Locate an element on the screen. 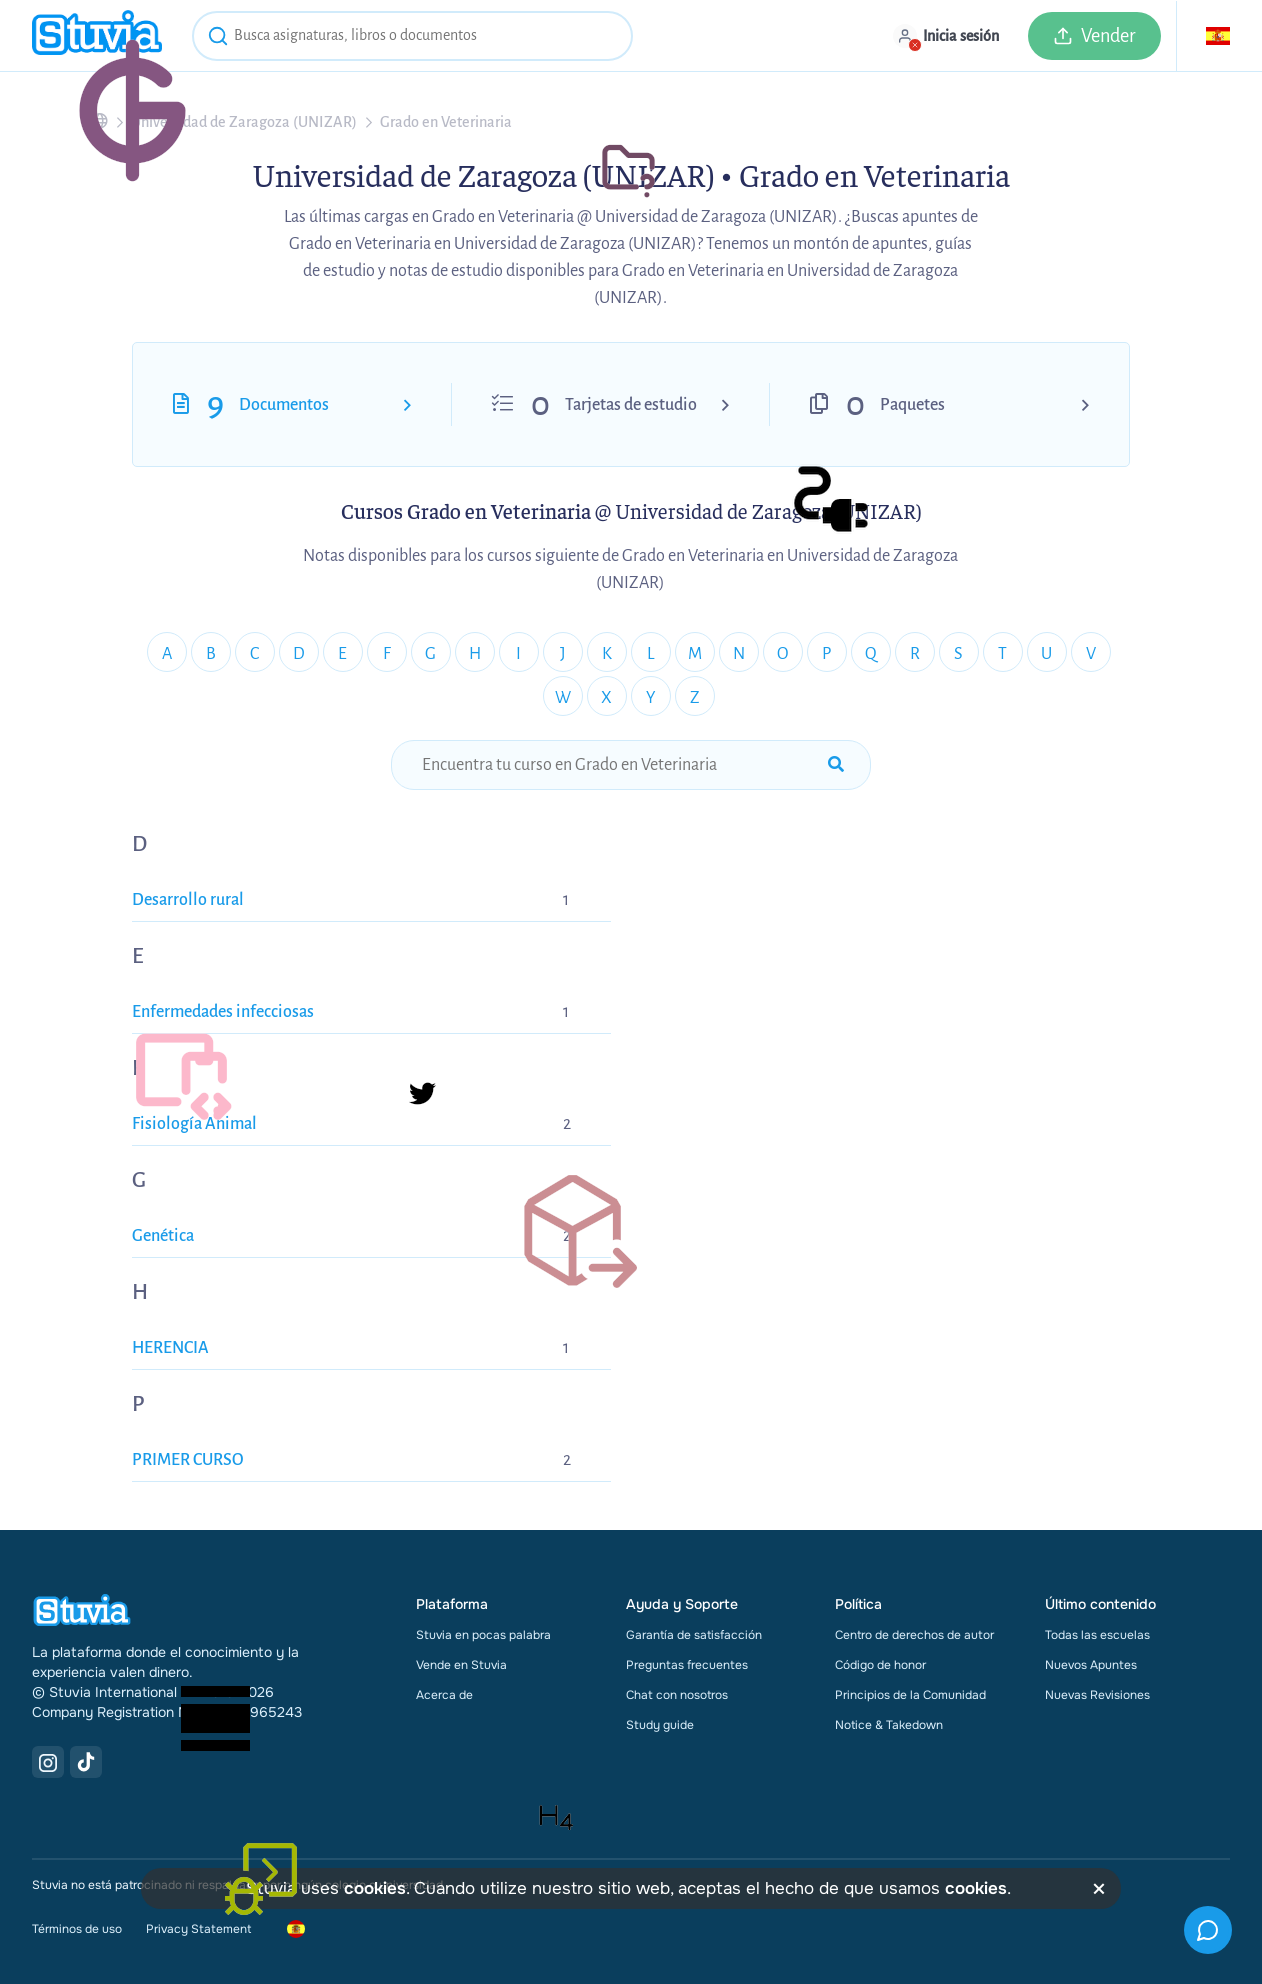 This screenshot has width=1262, height=1984. indicates paraguayan guaraní currency is located at coordinates (132, 110).